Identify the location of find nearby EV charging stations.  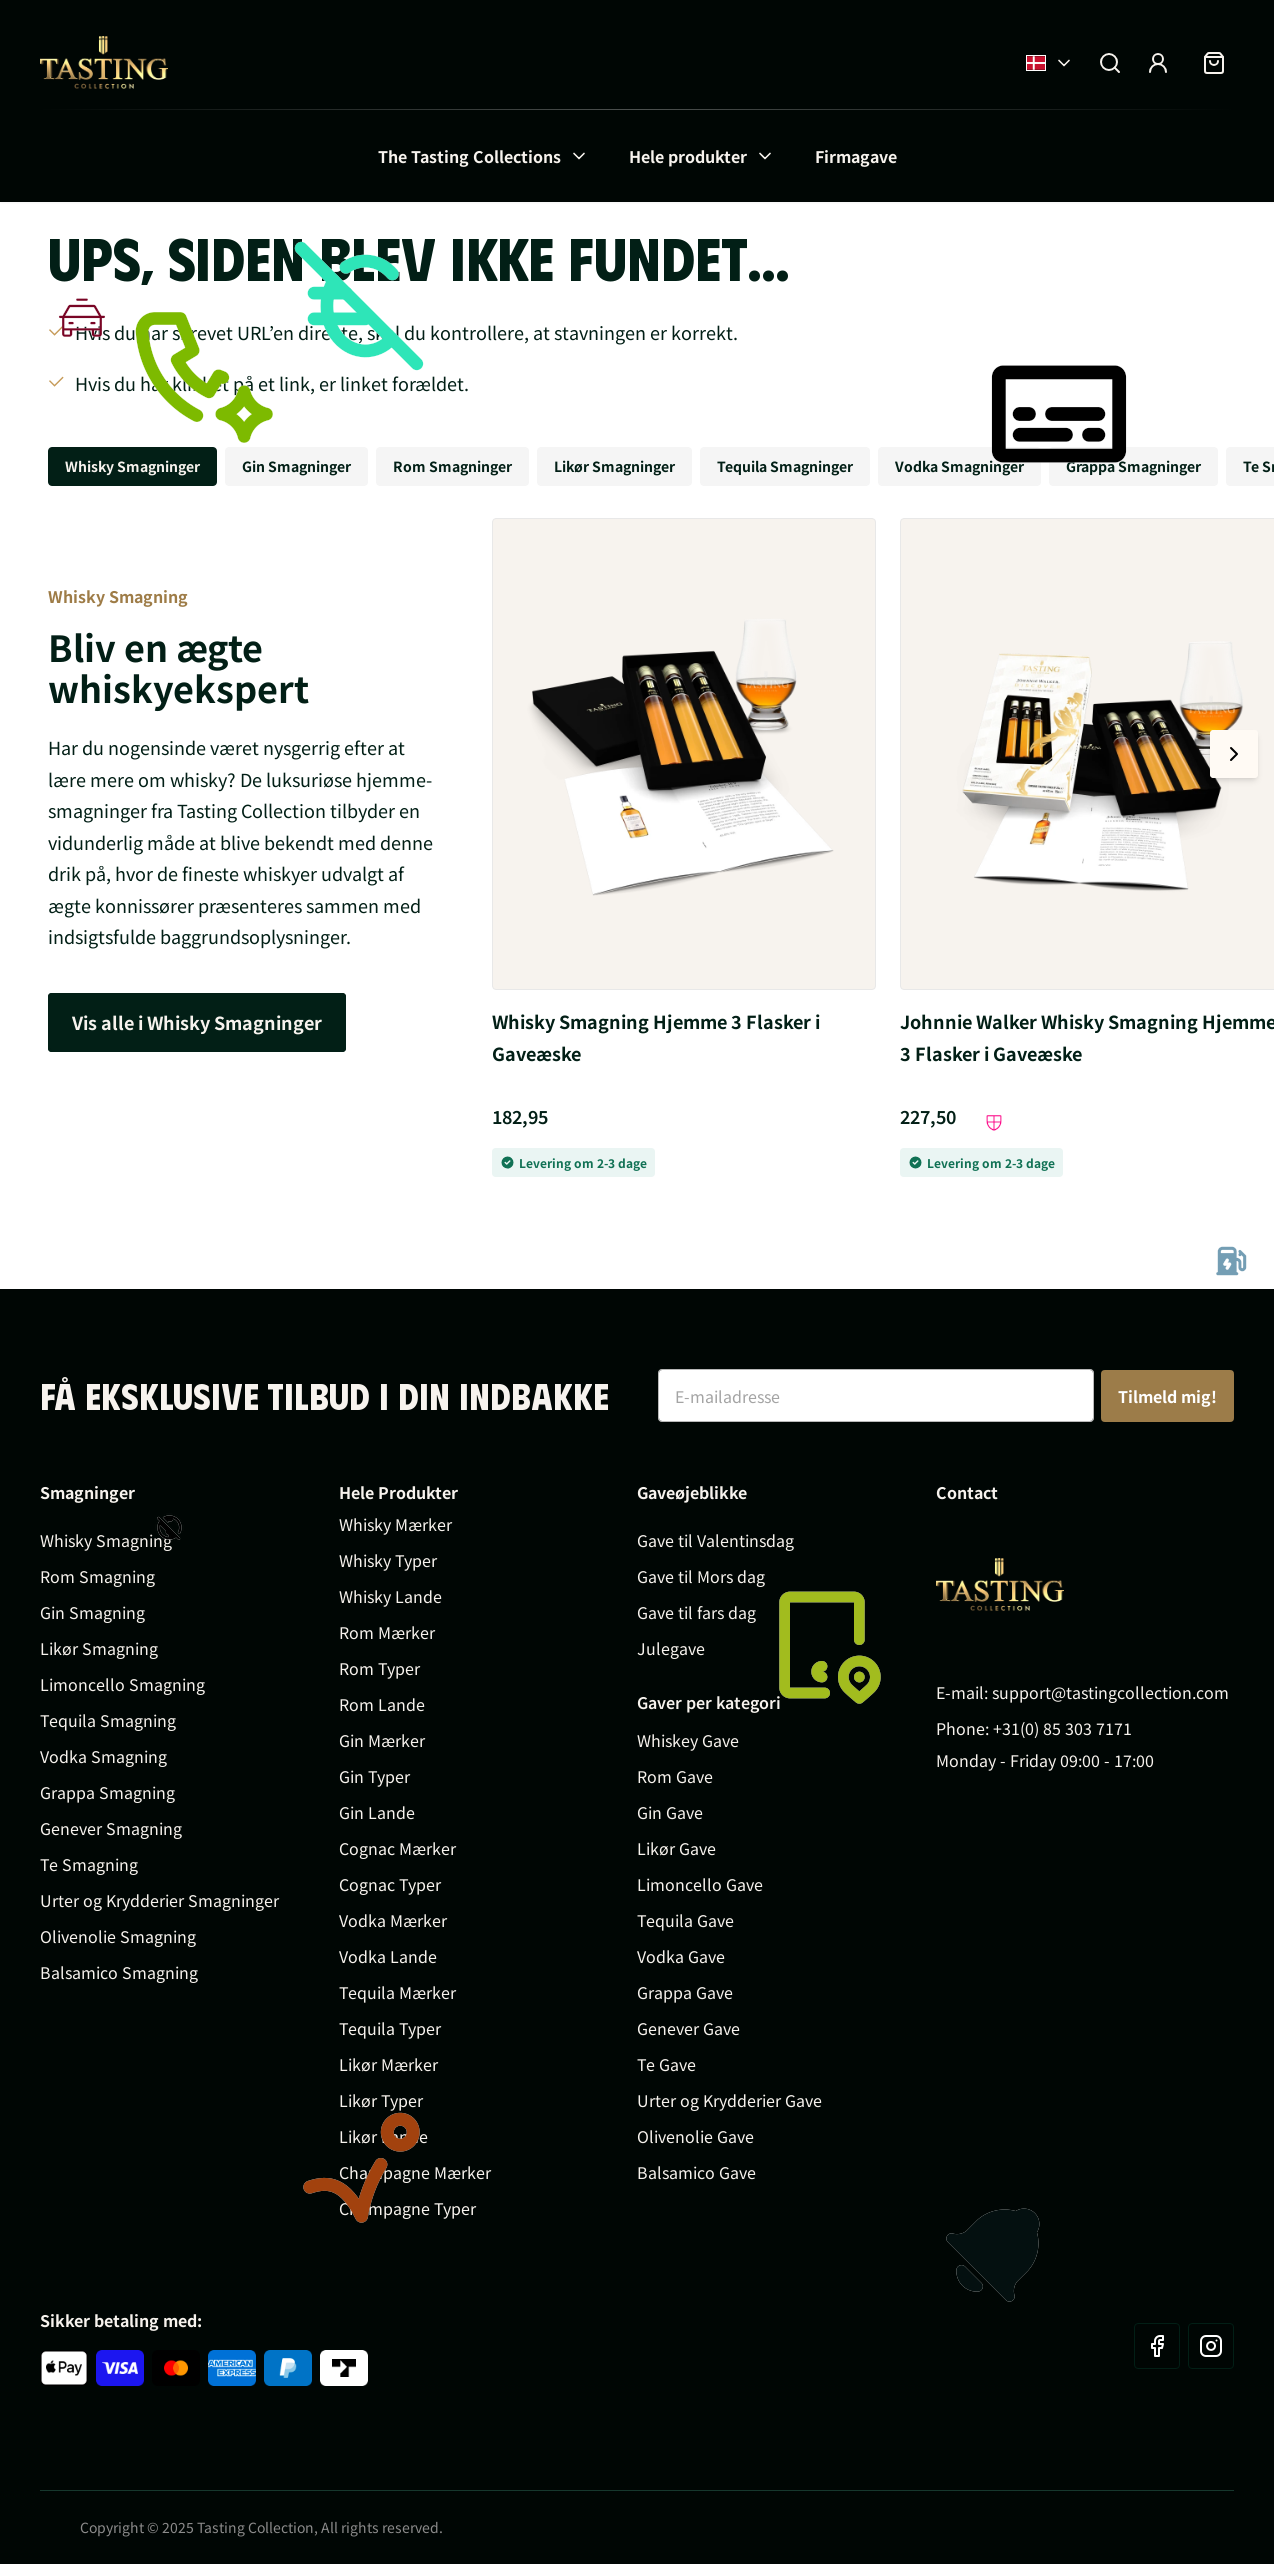
(1232, 1261).